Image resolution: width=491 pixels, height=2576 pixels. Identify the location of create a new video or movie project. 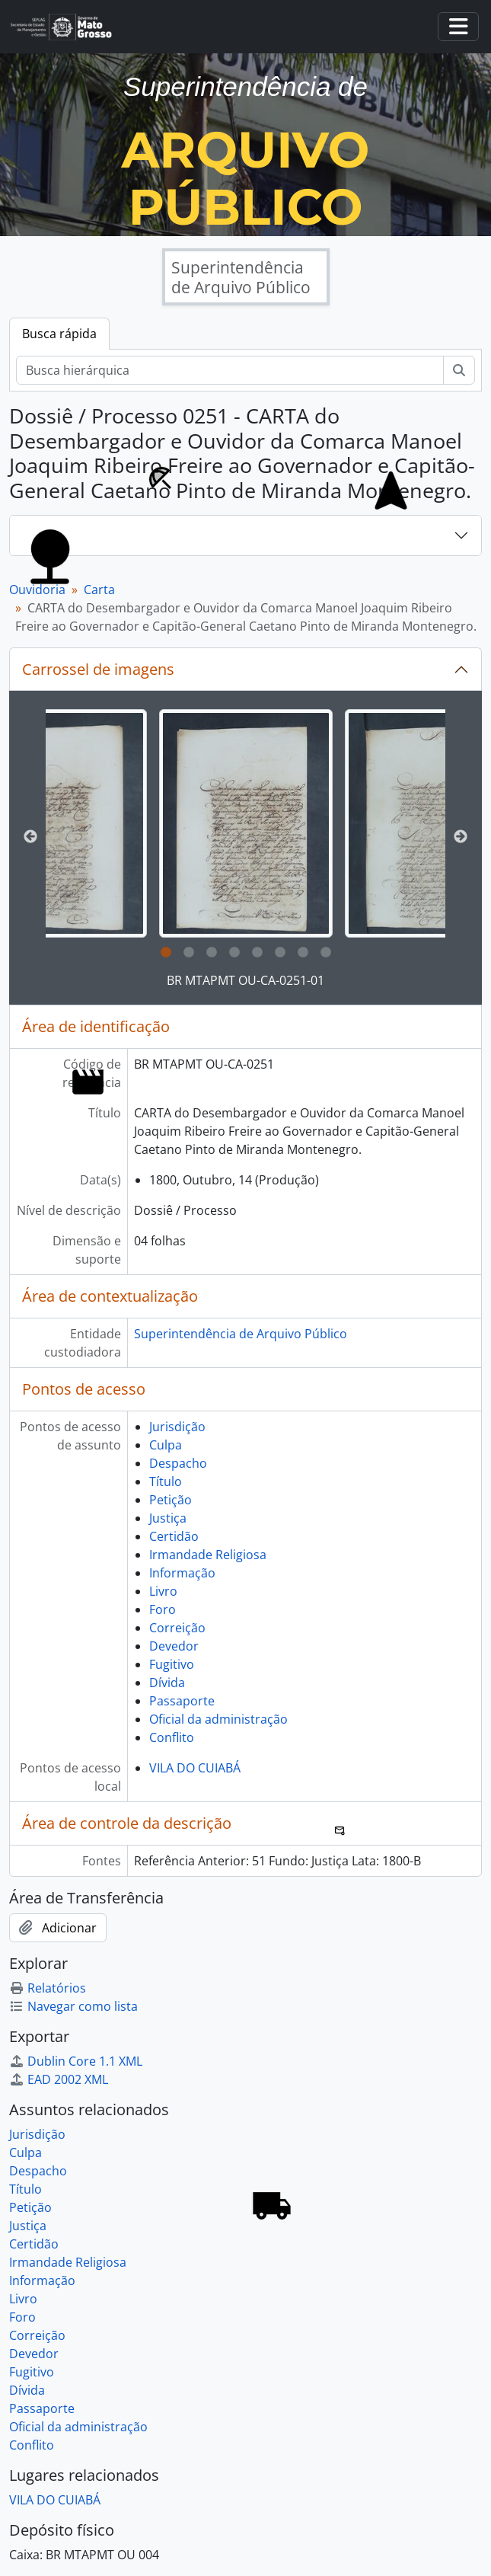
(88, 1082).